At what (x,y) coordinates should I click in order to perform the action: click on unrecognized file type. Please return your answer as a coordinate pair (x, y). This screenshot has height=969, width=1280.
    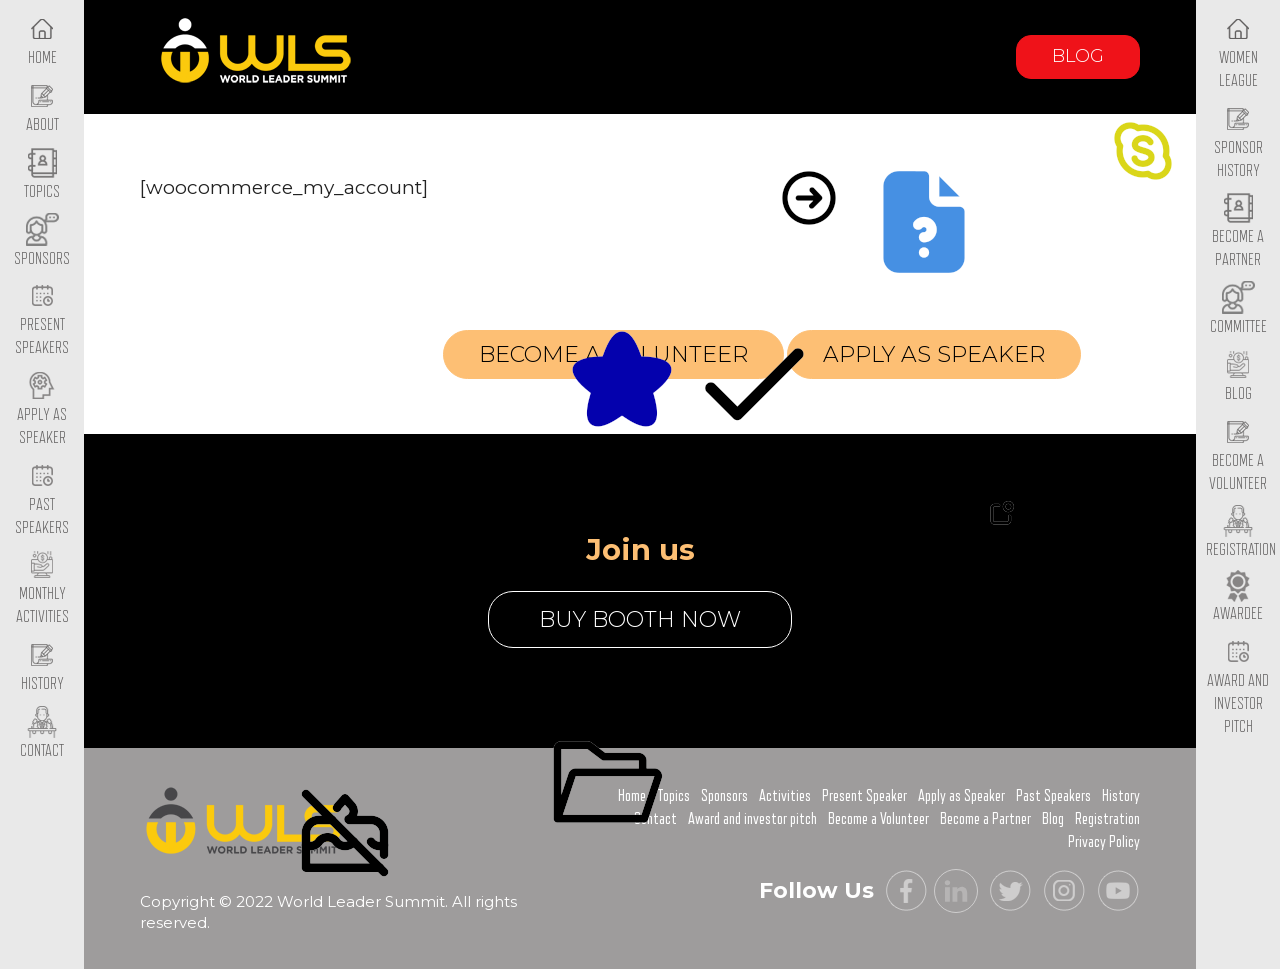
    Looking at the image, I should click on (924, 222).